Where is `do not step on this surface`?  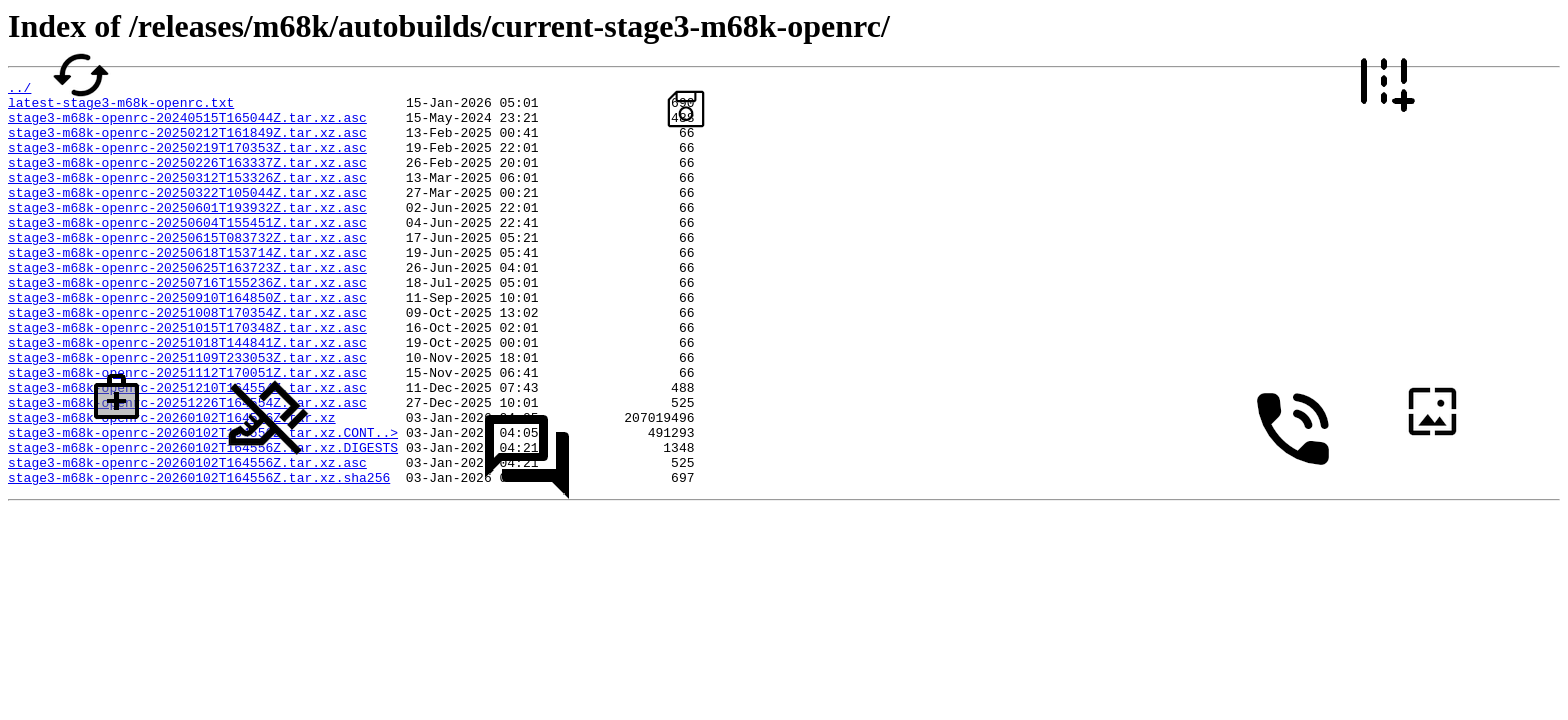
do not step on this surface is located at coordinates (268, 416).